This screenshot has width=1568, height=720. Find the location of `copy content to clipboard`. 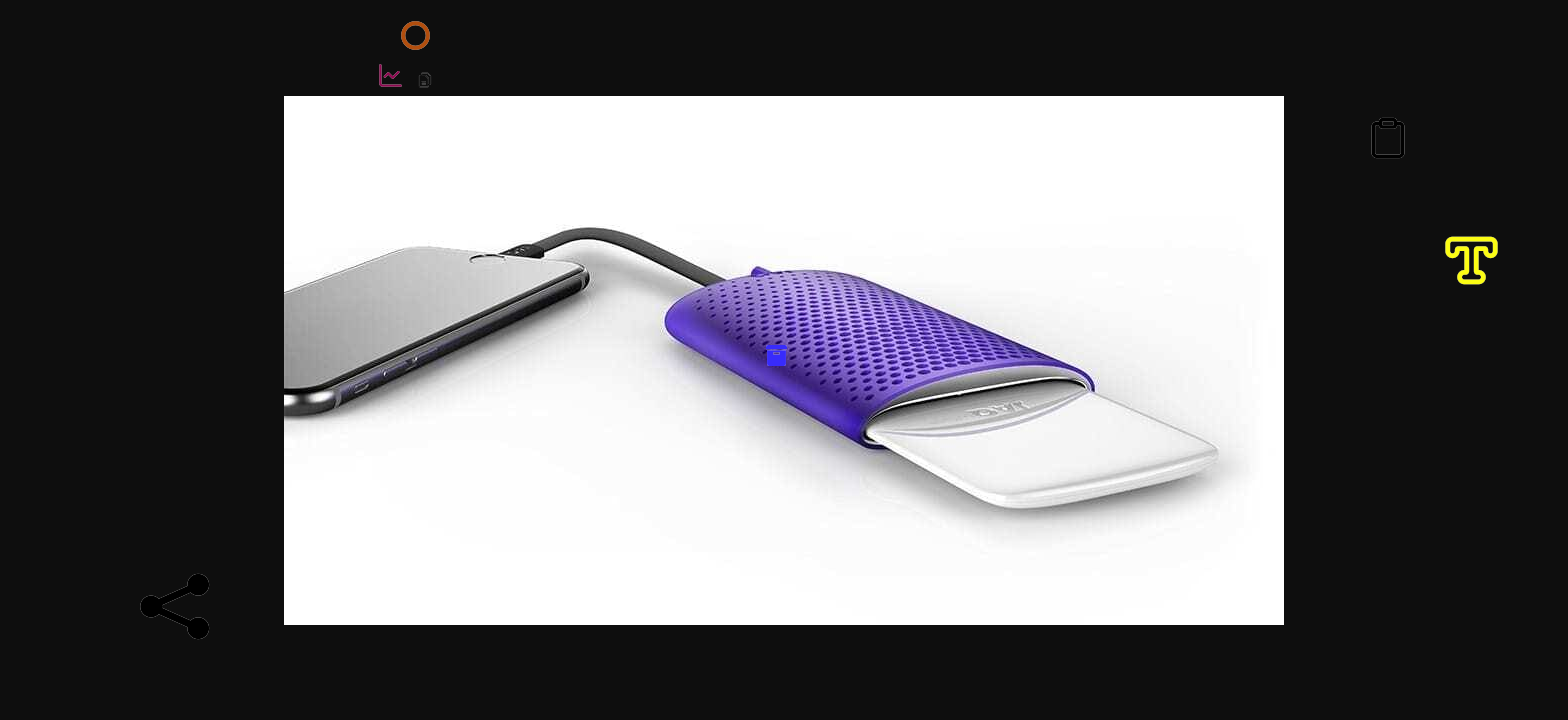

copy content to clipboard is located at coordinates (1388, 138).